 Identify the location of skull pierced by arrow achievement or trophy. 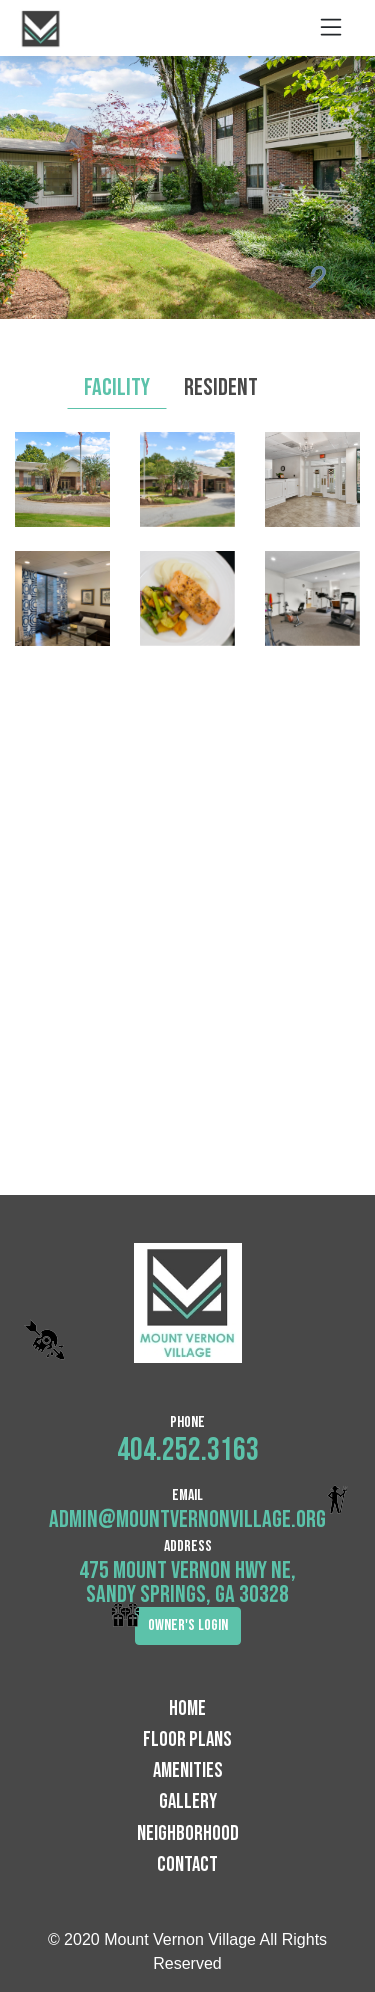
(44, 1339).